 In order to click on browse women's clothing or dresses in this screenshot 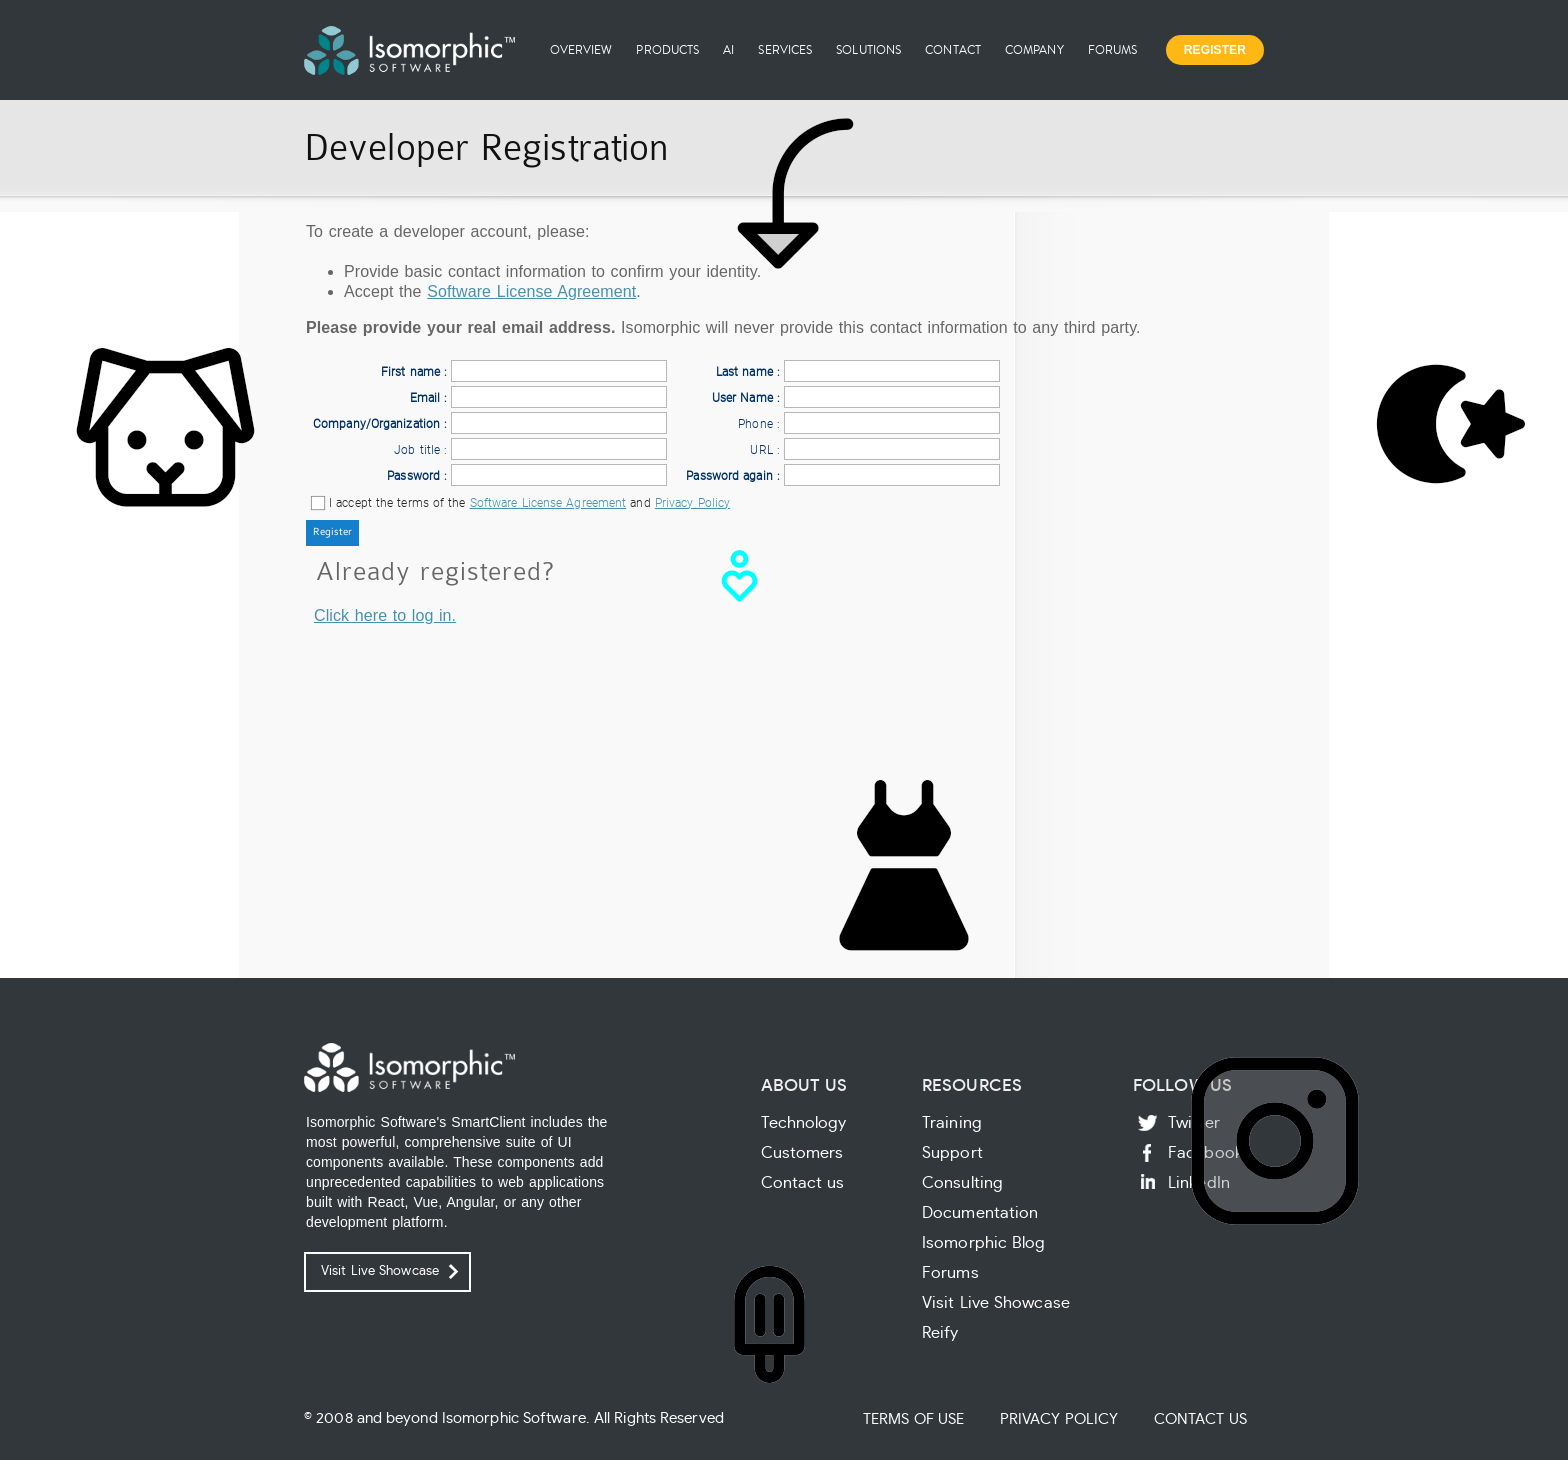, I will do `click(904, 874)`.